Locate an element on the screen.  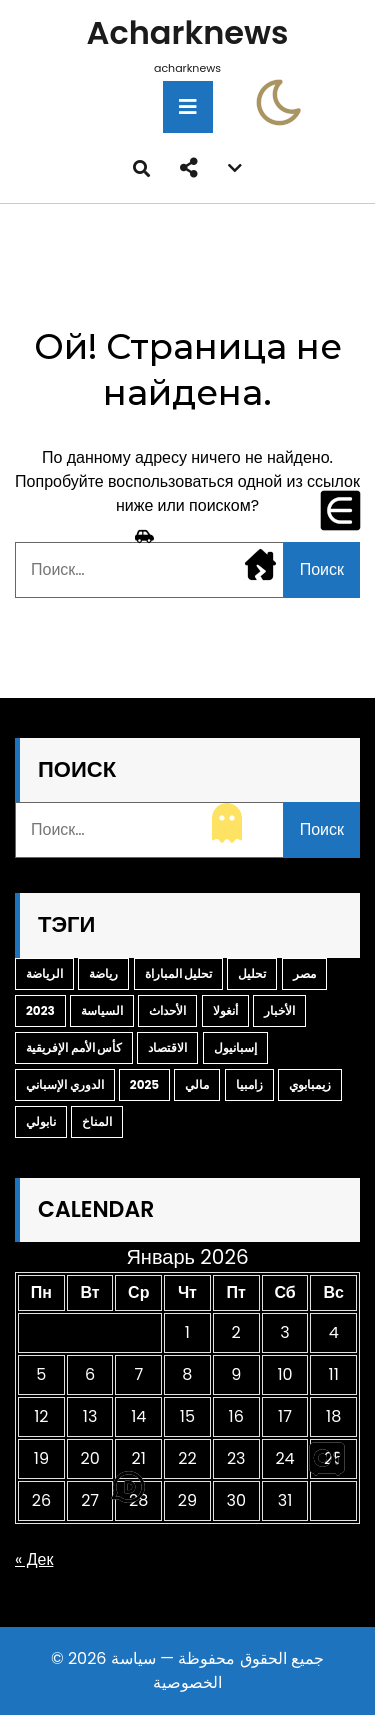
toggle ghost mode or invisible status is located at coordinates (227, 823).